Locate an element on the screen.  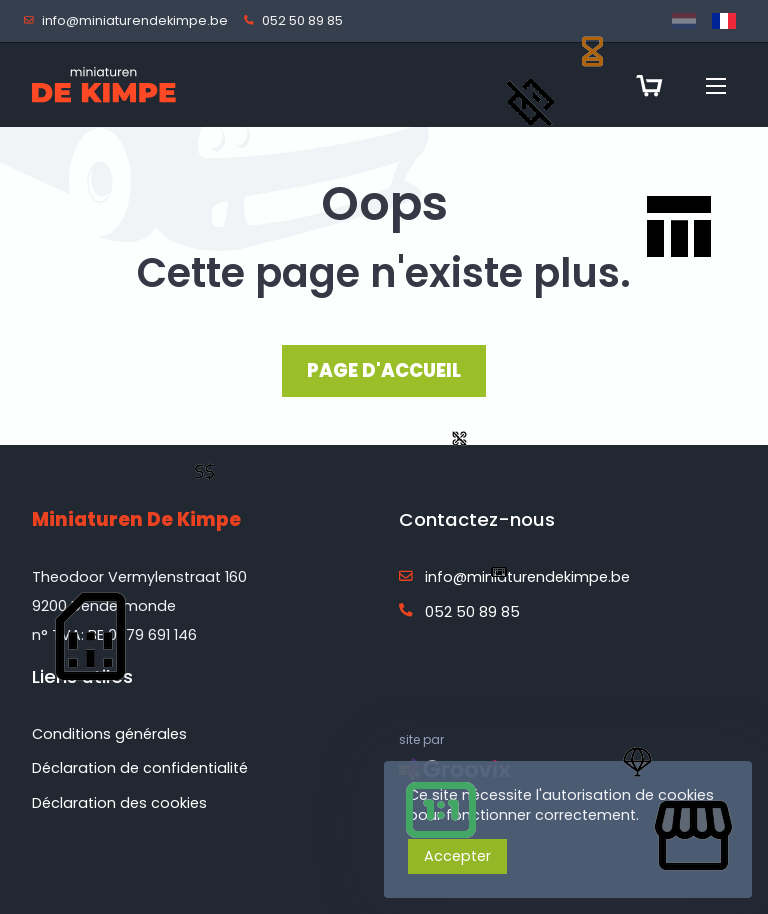
disable navigation or directions is located at coordinates (531, 102).